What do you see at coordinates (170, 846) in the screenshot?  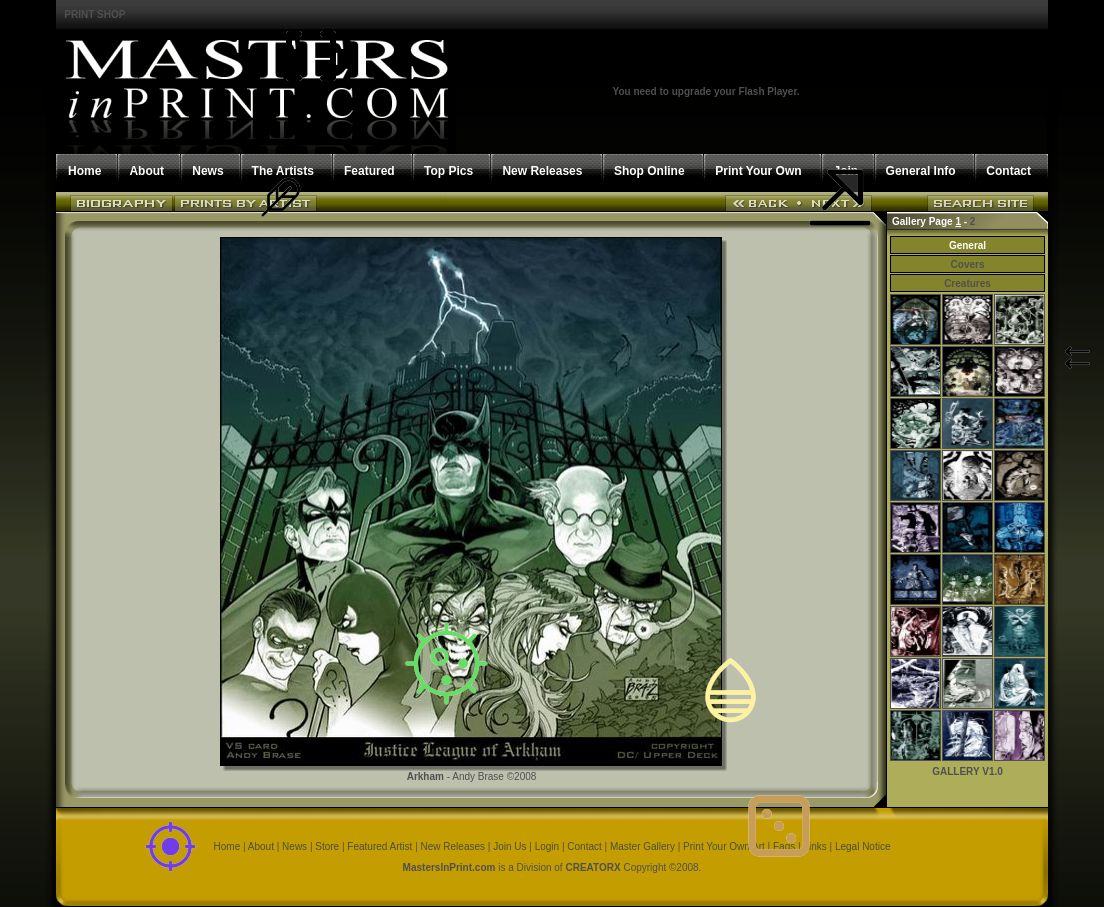 I see `center map on current location` at bounding box center [170, 846].